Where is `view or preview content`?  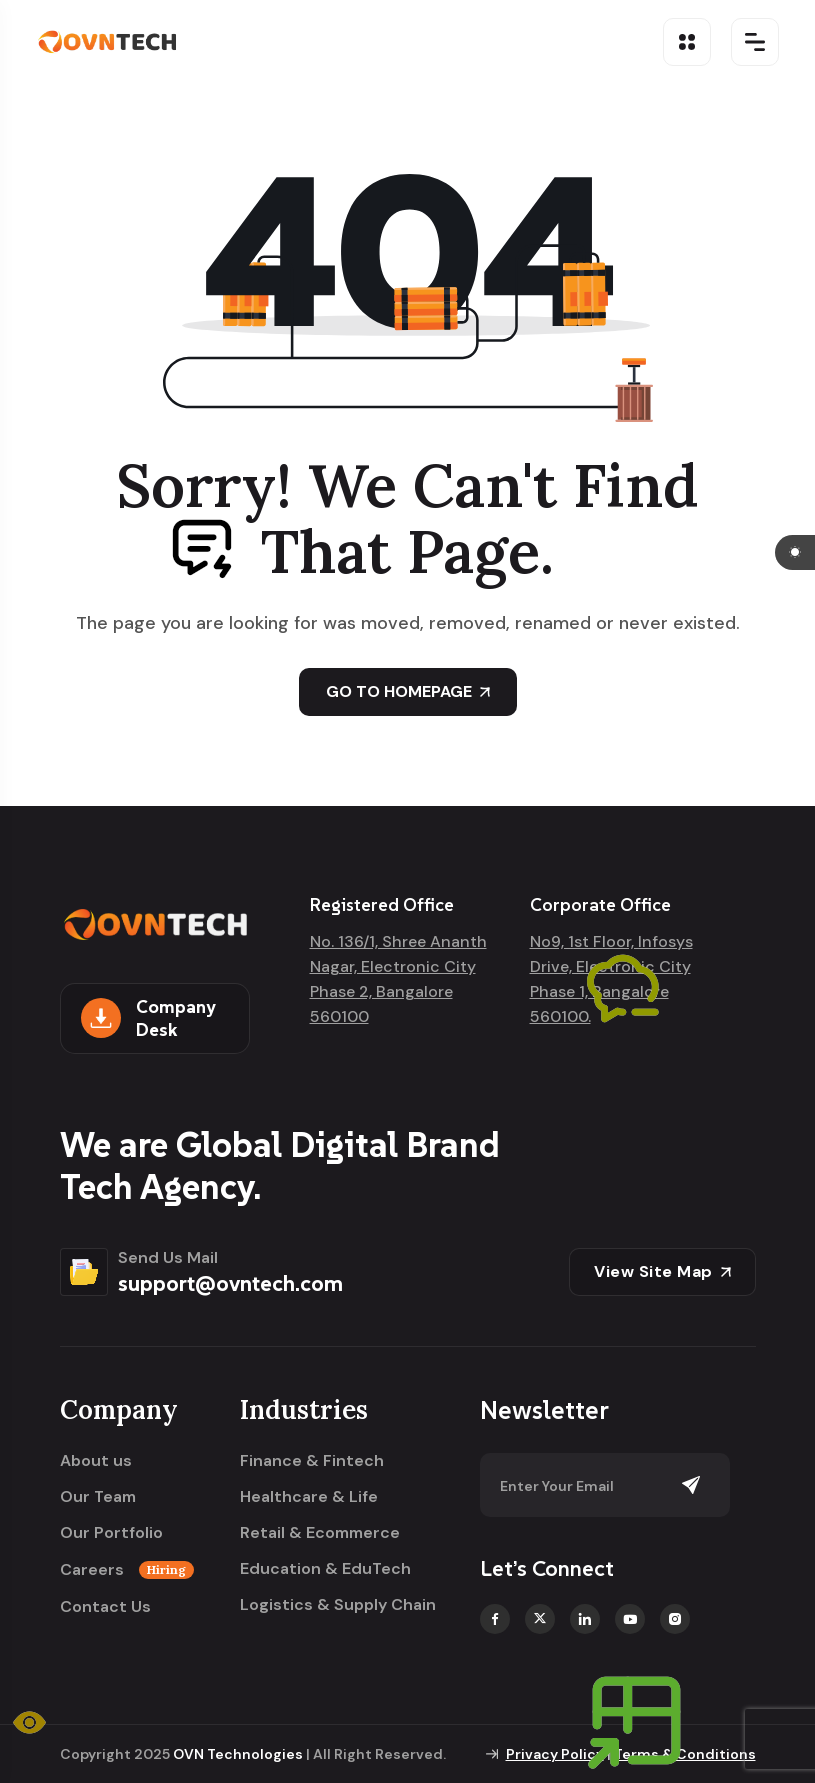 view or preview content is located at coordinates (29, 1722).